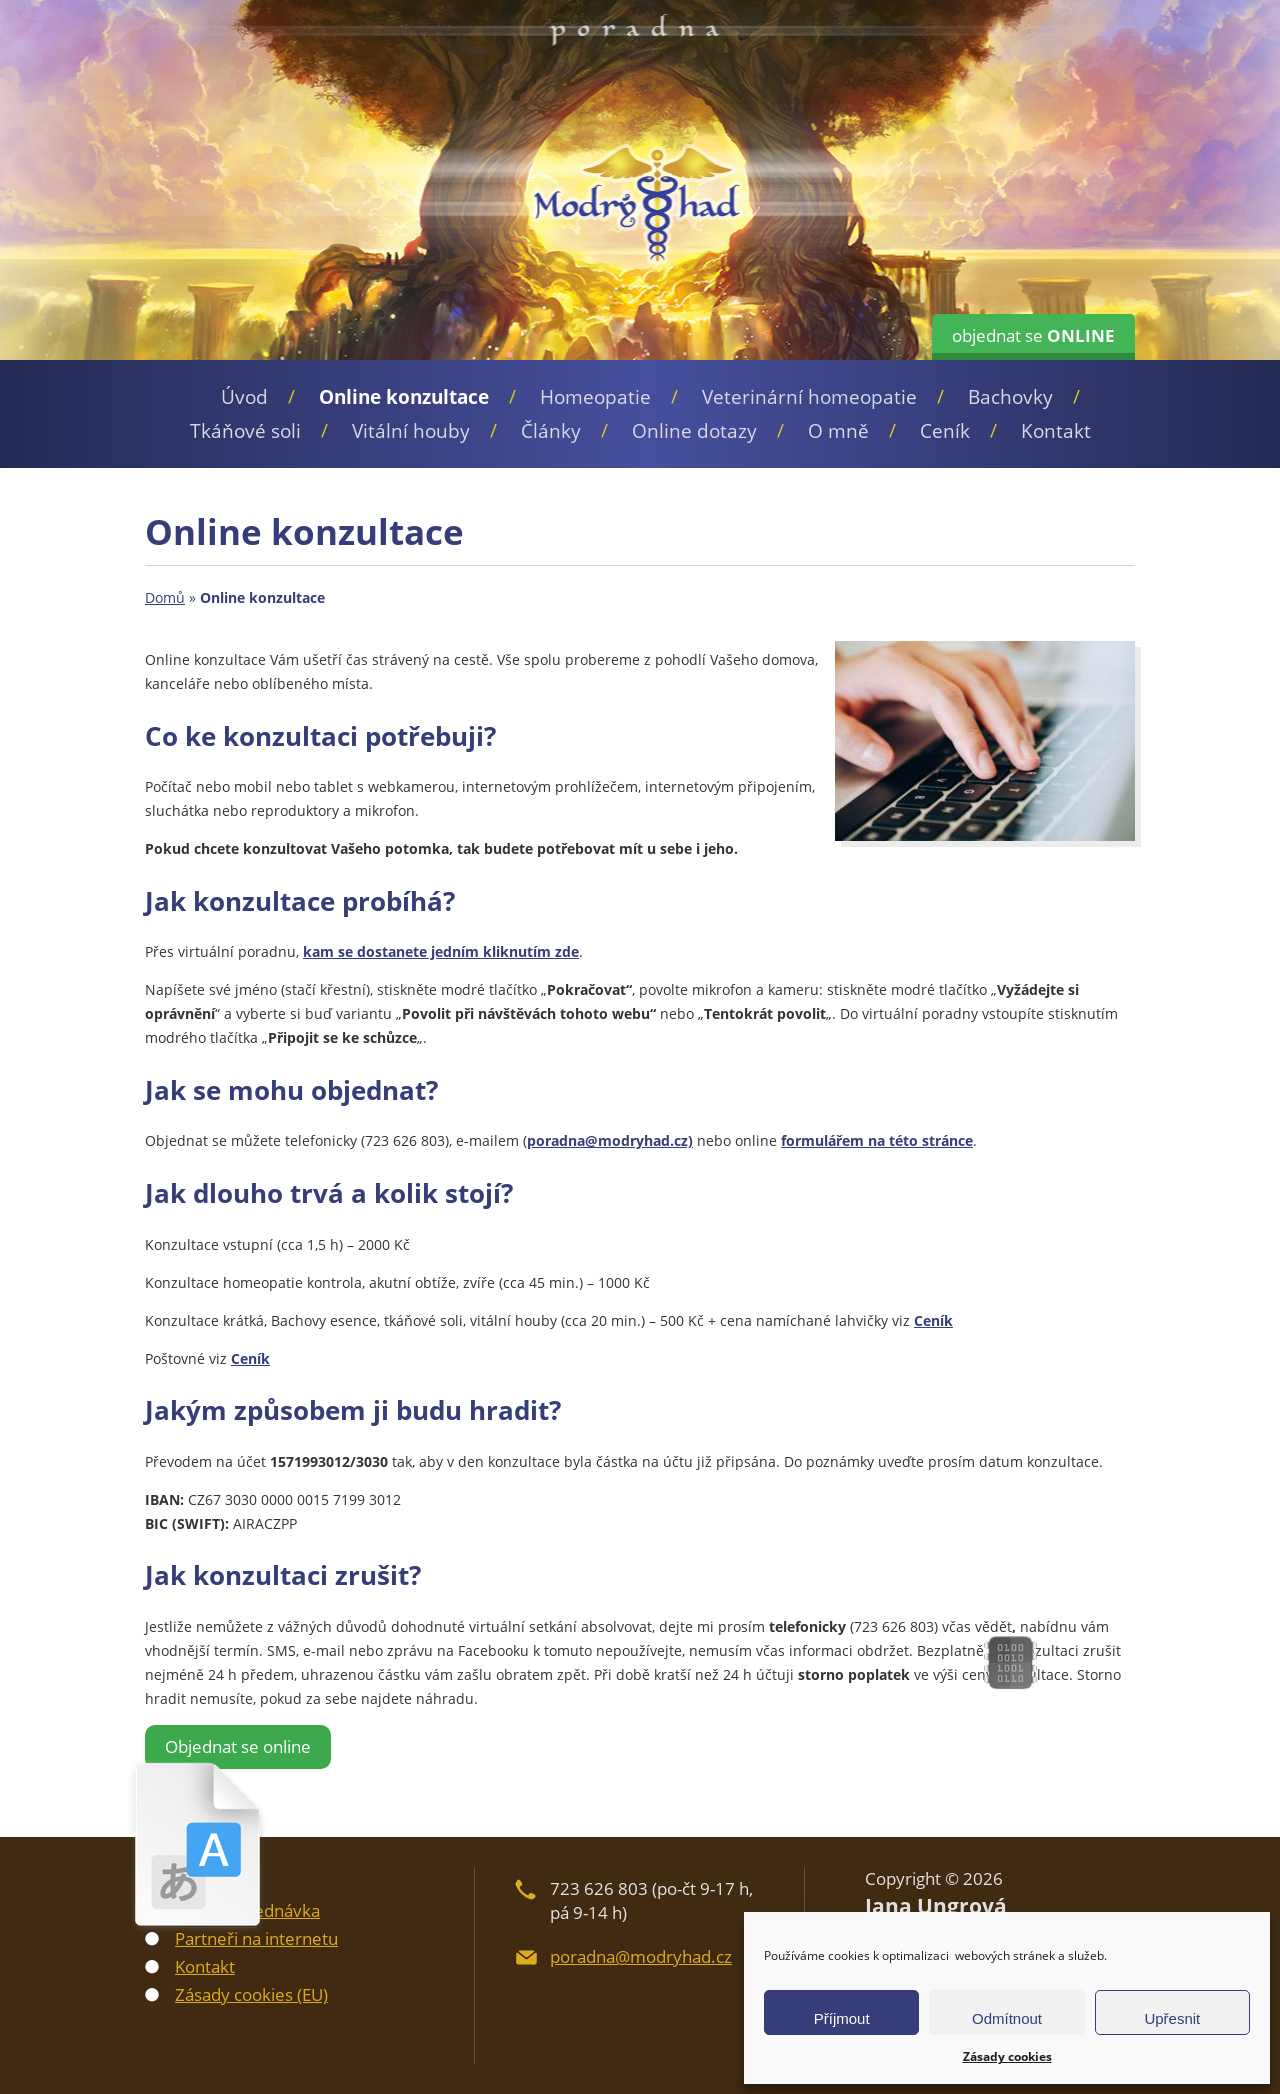  I want to click on a gettext translation file (.po/.pot), so click(197, 1847).